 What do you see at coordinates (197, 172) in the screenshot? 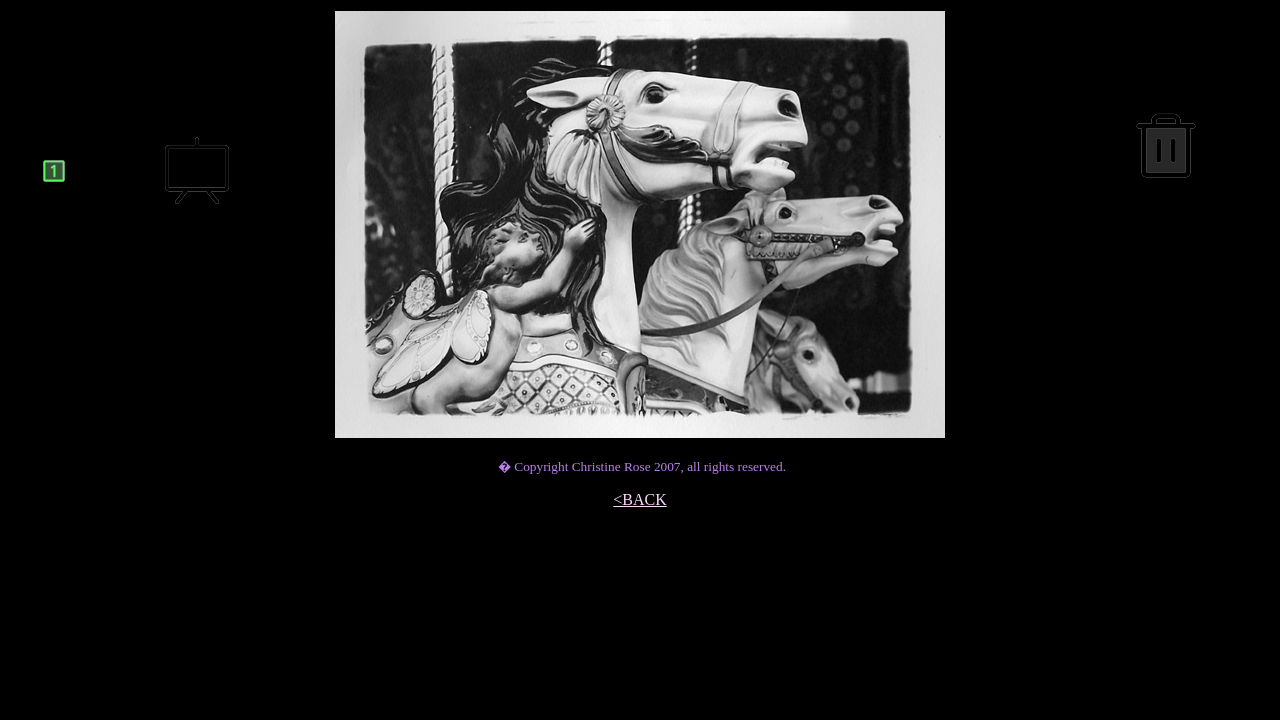
I see `start or view a presentation` at bounding box center [197, 172].